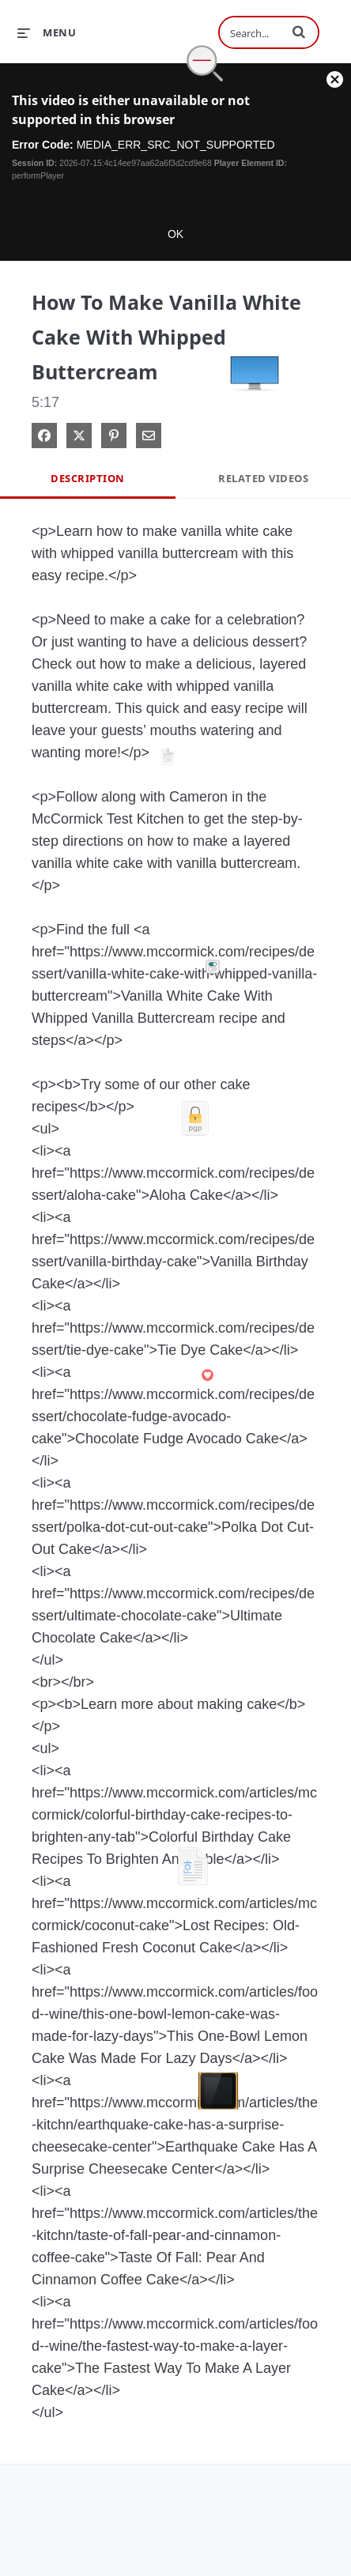 This screenshot has width=351, height=2576. Describe the element at coordinates (195, 1118) in the screenshot. I see `a pgp-encrypted file` at that location.